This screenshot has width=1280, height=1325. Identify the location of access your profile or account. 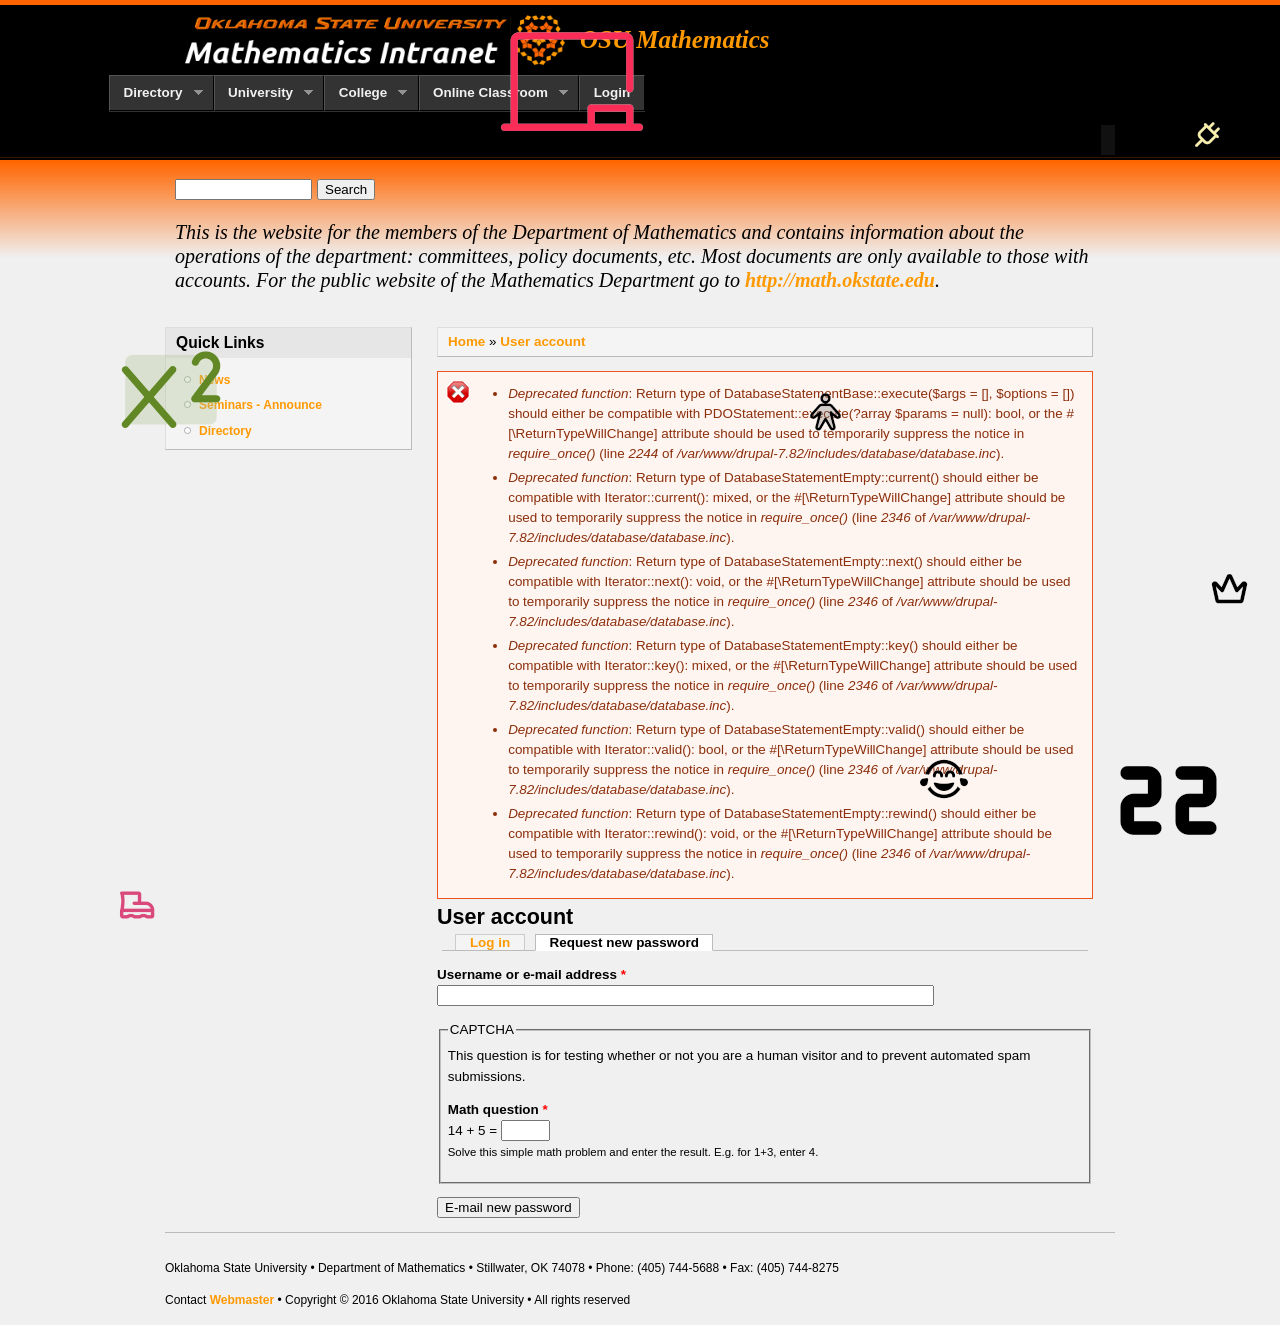
(825, 412).